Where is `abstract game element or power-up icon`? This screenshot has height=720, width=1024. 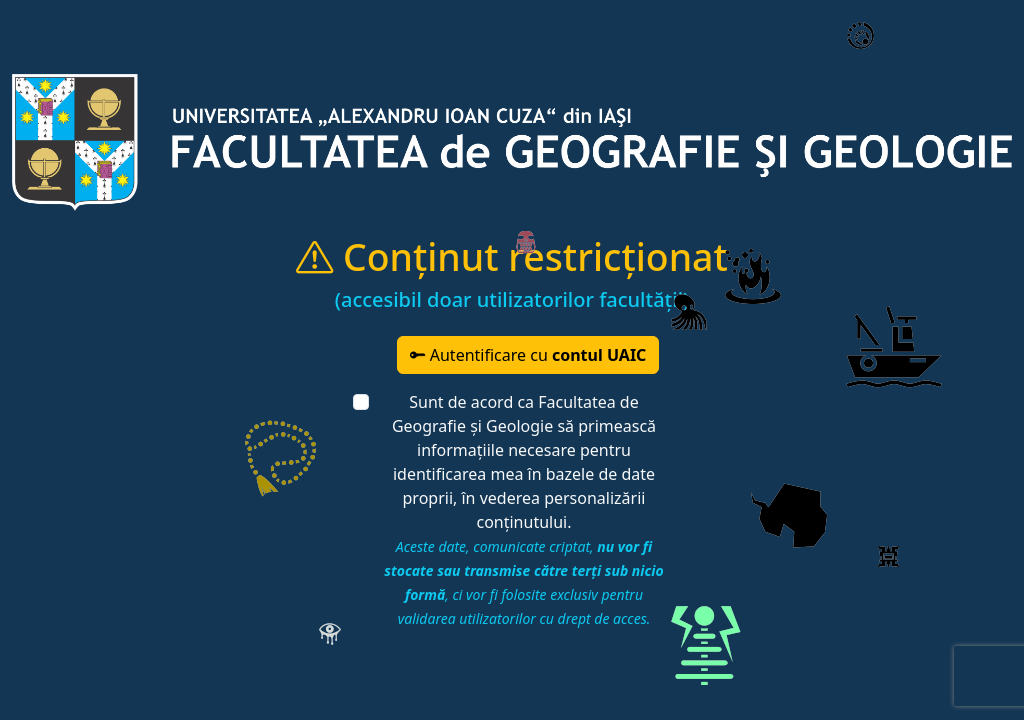
abstract game element or power-up icon is located at coordinates (888, 556).